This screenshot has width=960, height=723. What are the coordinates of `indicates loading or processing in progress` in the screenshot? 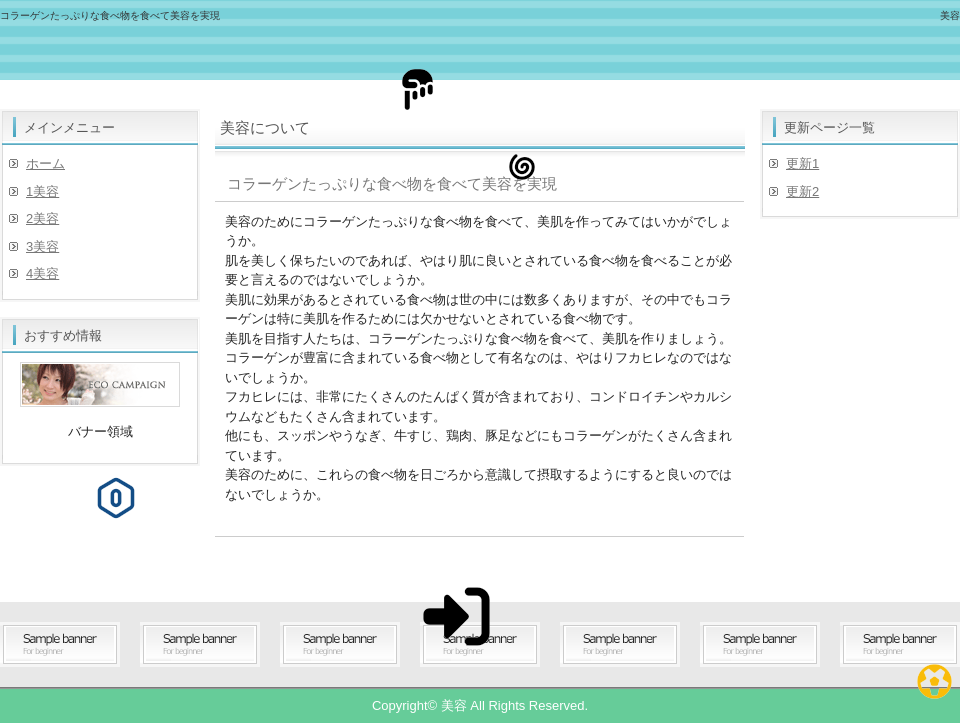 It's located at (522, 167).